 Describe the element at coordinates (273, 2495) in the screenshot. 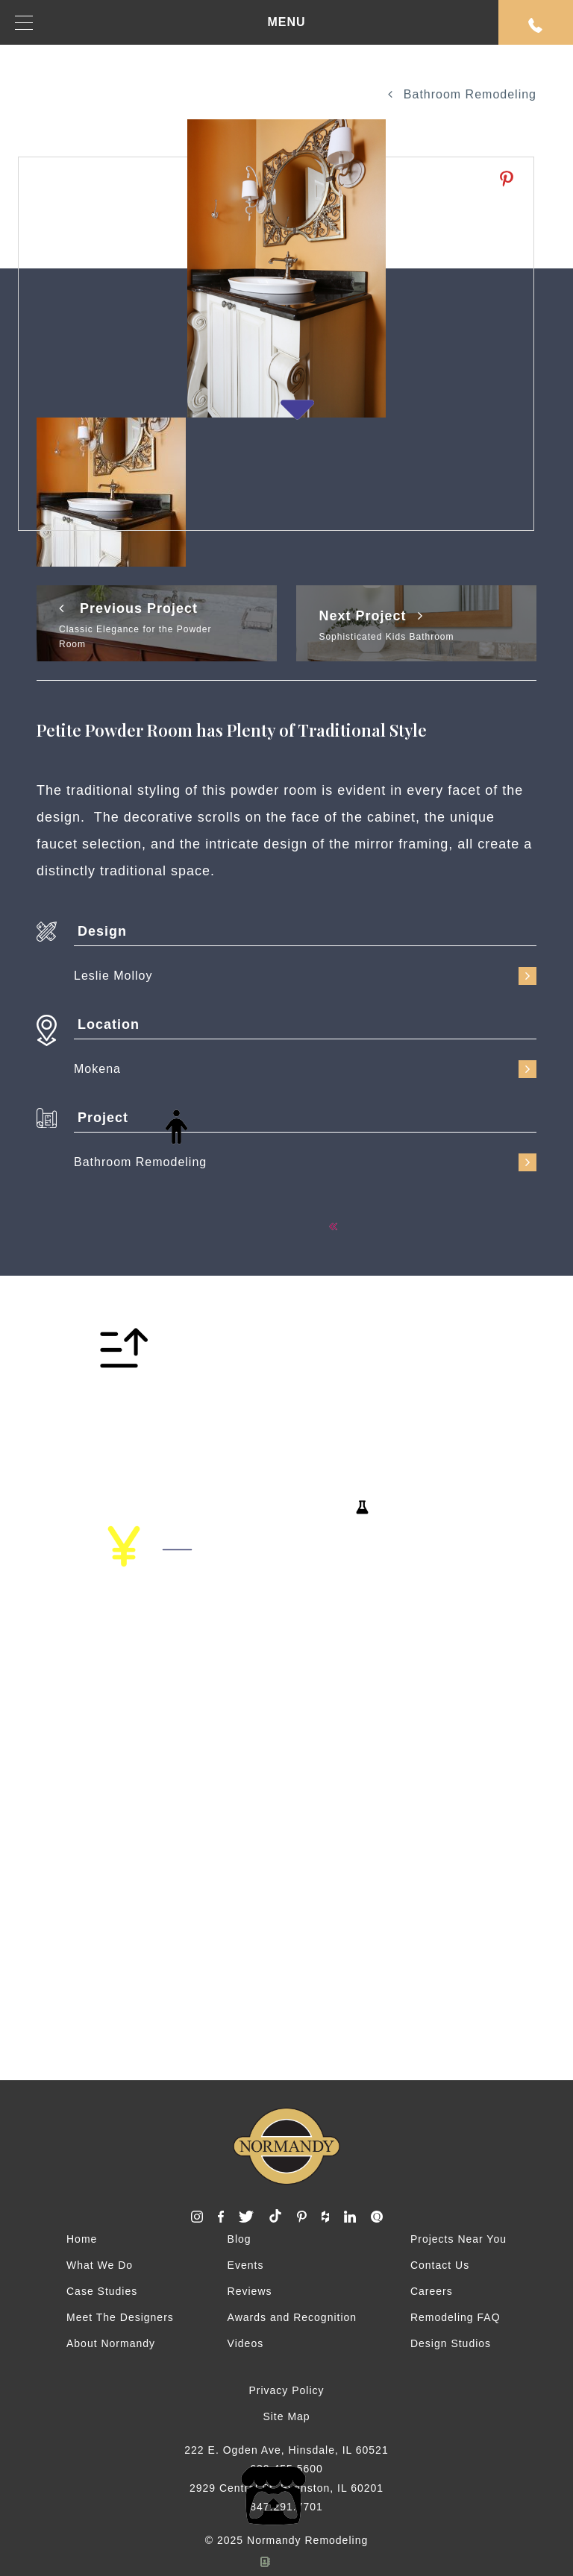

I see `visit itch.io indie game marketplace` at that location.